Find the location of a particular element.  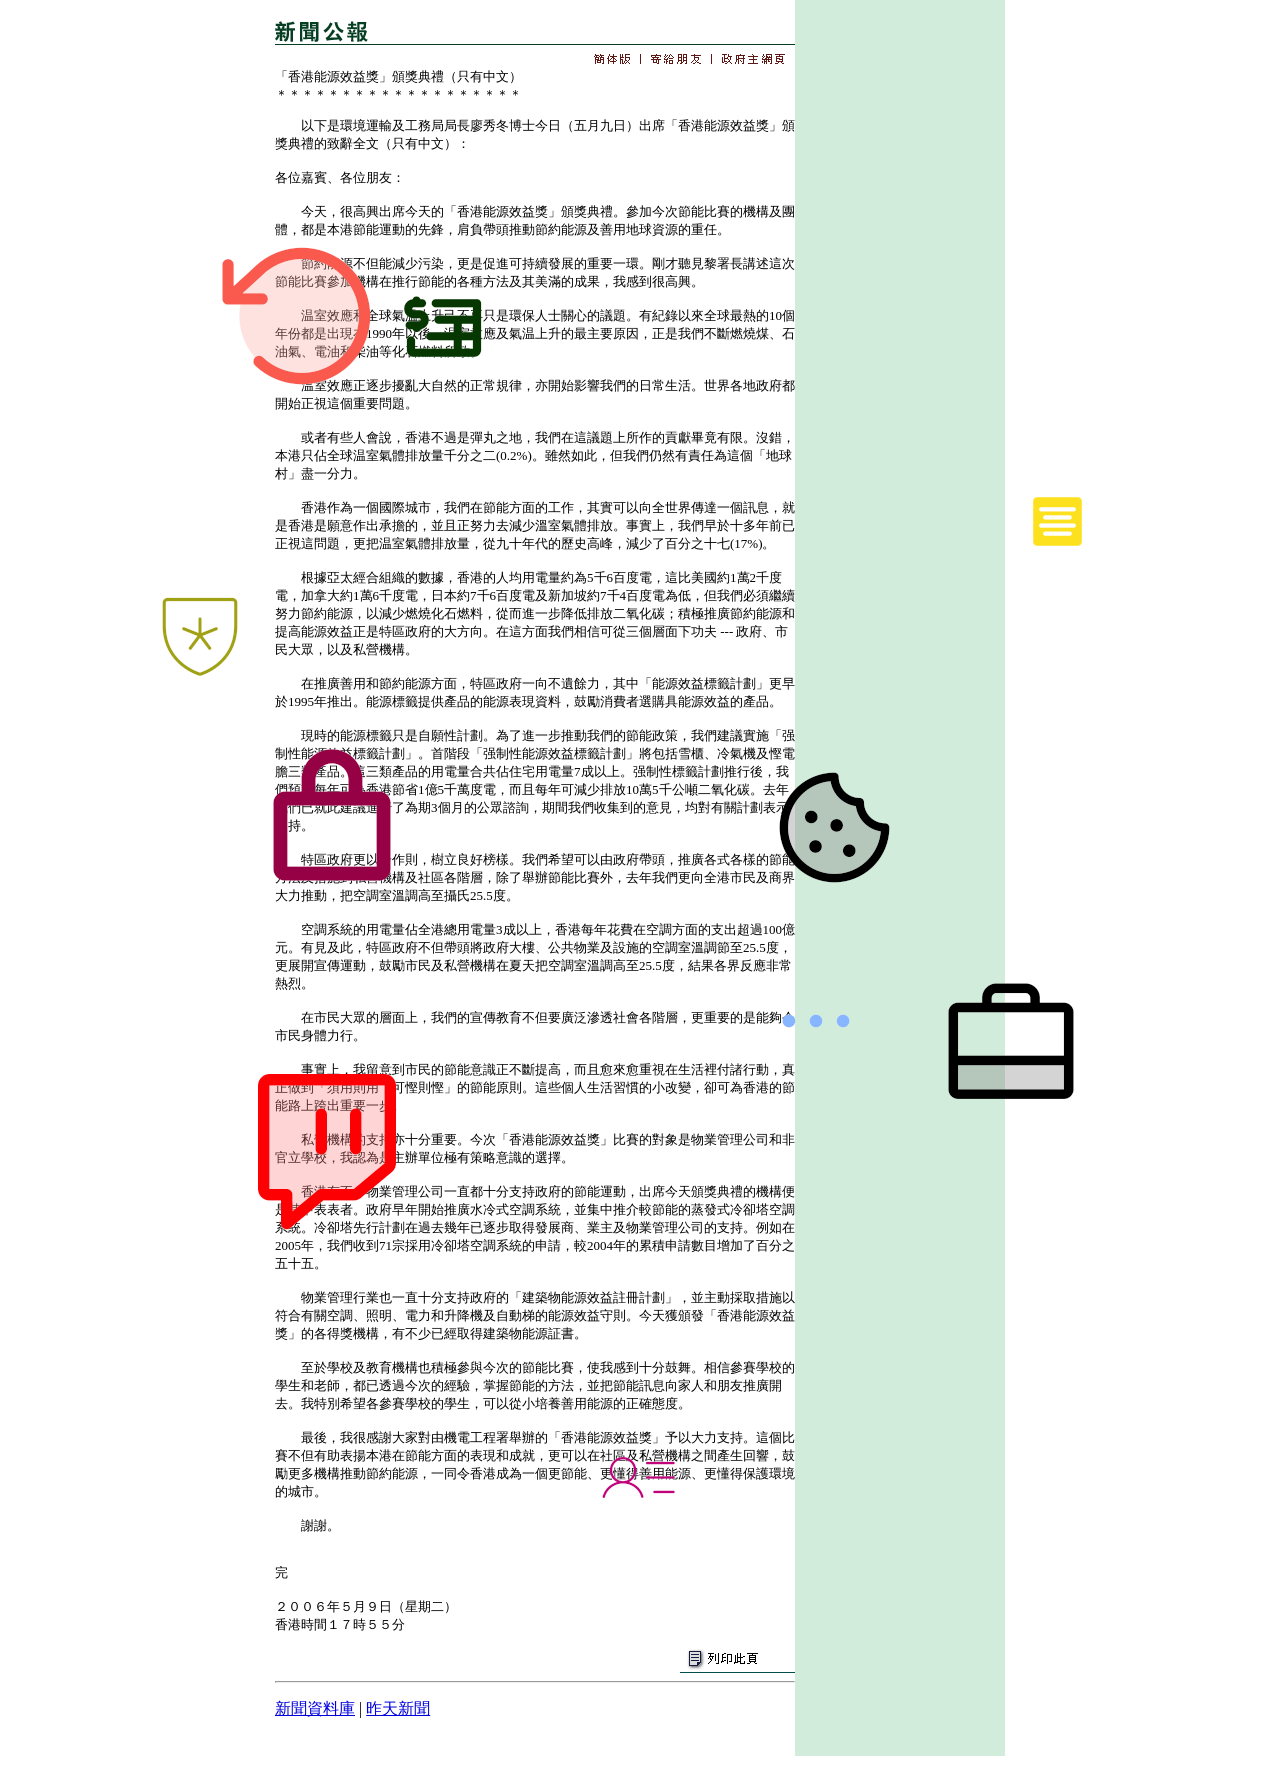

access travel or trip planning features is located at coordinates (1011, 1046).